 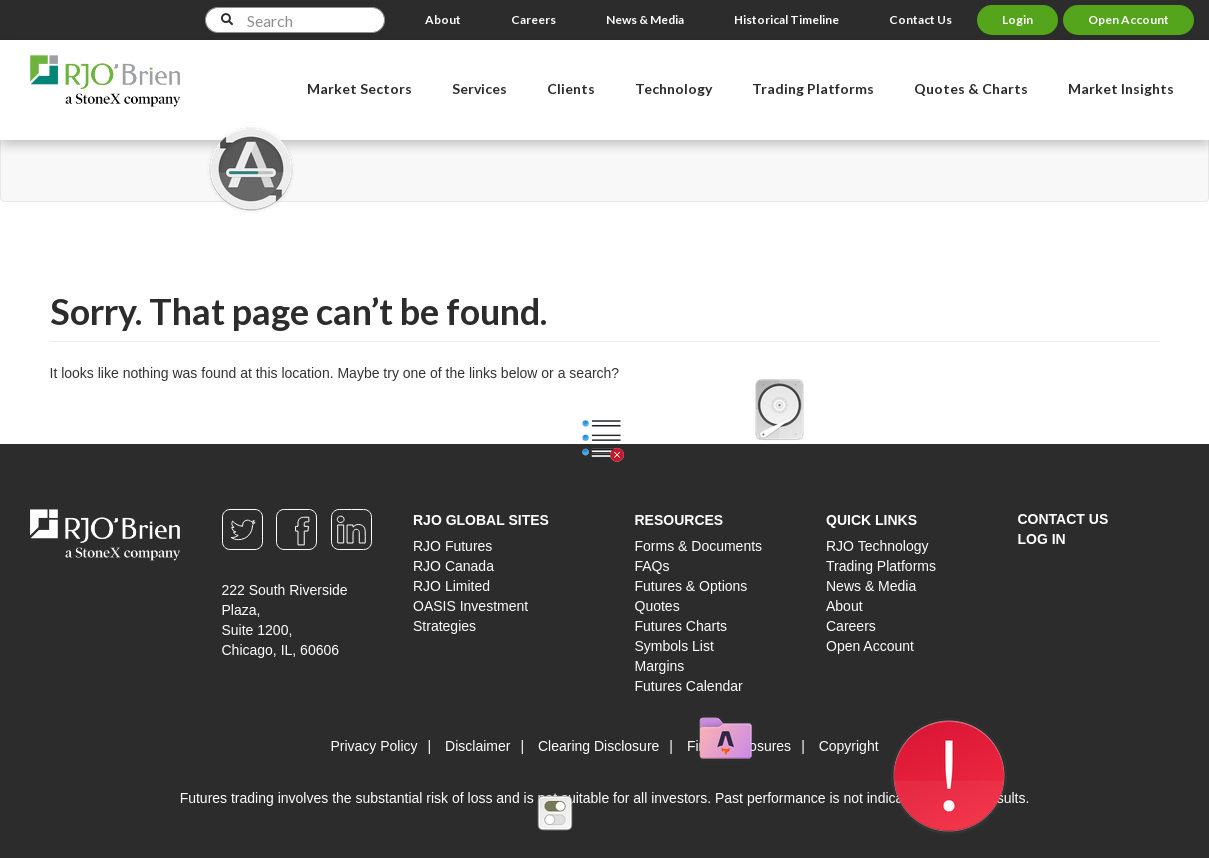 I want to click on open disk utility application, so click(x=779, y=409).